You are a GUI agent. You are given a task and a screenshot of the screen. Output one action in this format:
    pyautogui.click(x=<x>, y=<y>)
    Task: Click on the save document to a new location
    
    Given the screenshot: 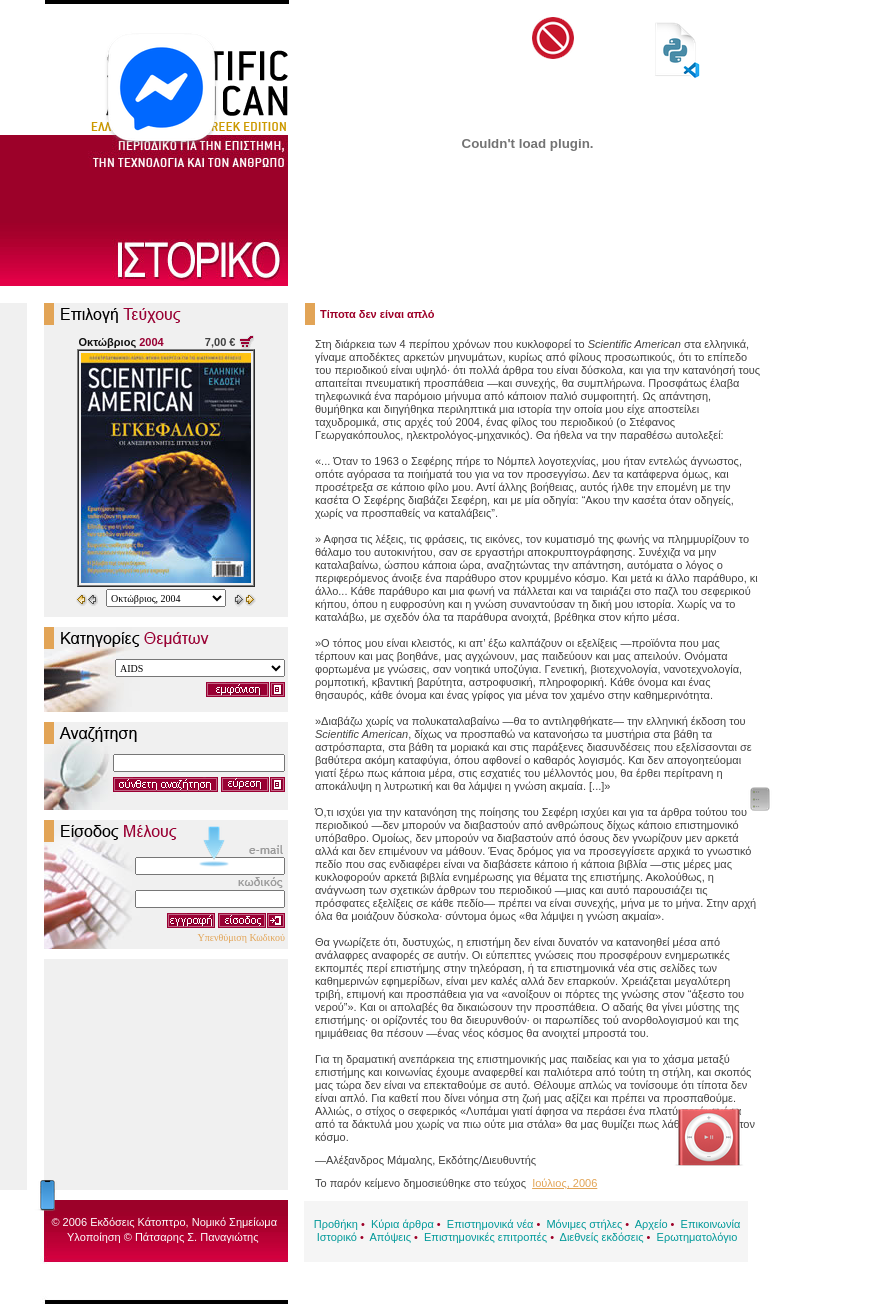 What is the action you would take?
    pyautogui.click(x=214, y=844)
    